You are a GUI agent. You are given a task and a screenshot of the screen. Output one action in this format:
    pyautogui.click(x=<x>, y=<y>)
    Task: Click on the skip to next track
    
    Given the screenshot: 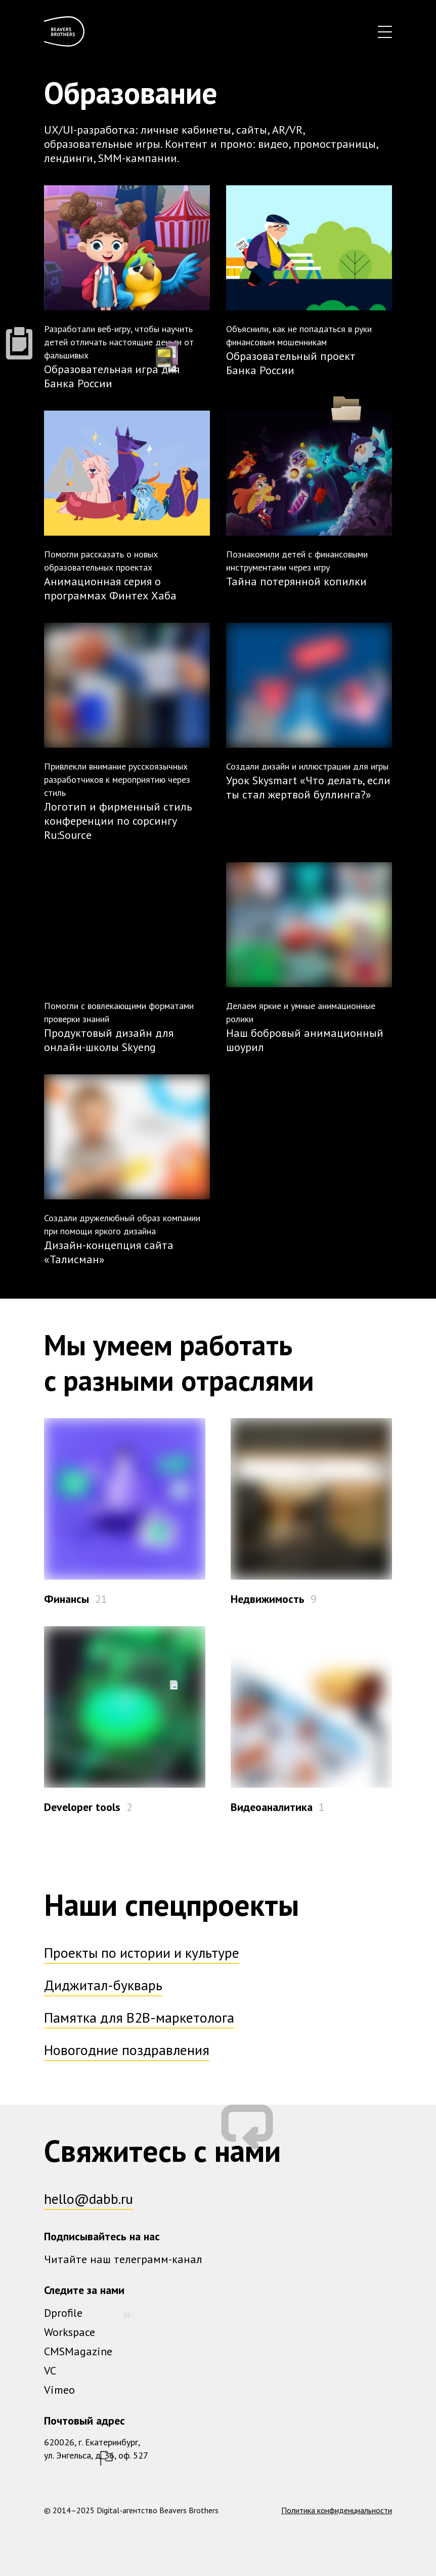 What is the action you would take?
    pyautogui.click(x=129, y=2315)
    